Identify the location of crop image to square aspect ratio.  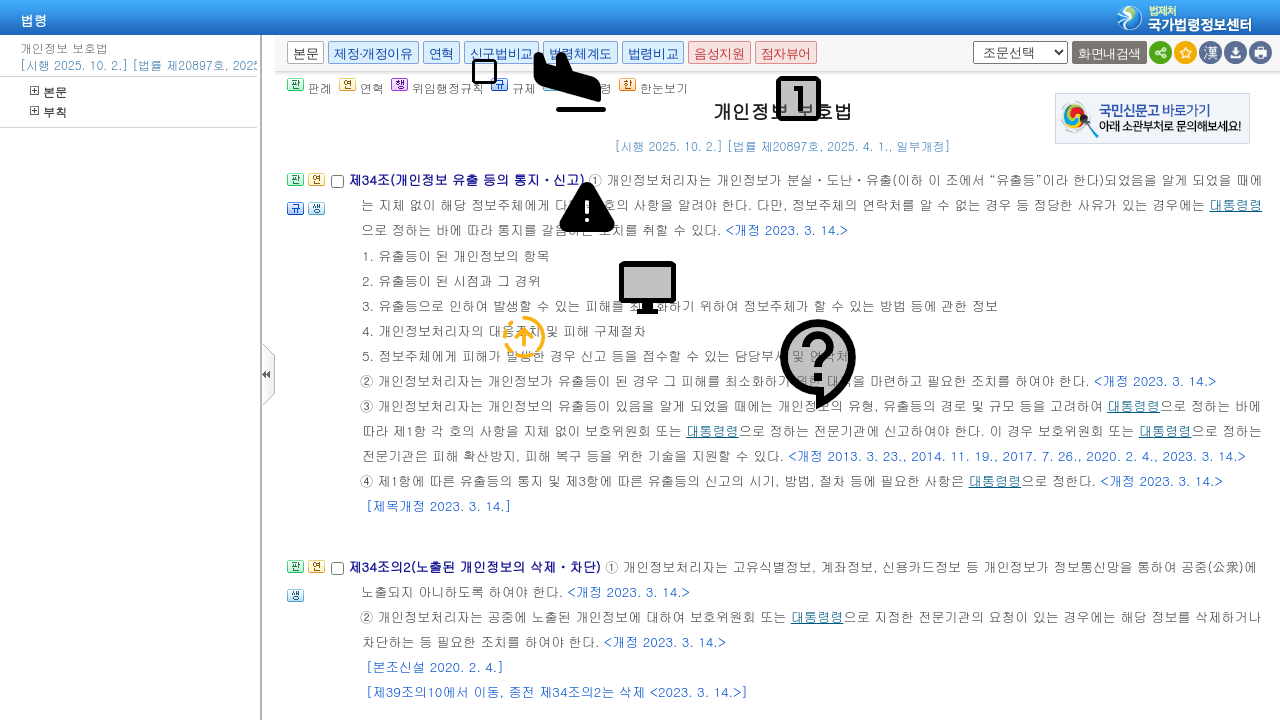
(484, 71).